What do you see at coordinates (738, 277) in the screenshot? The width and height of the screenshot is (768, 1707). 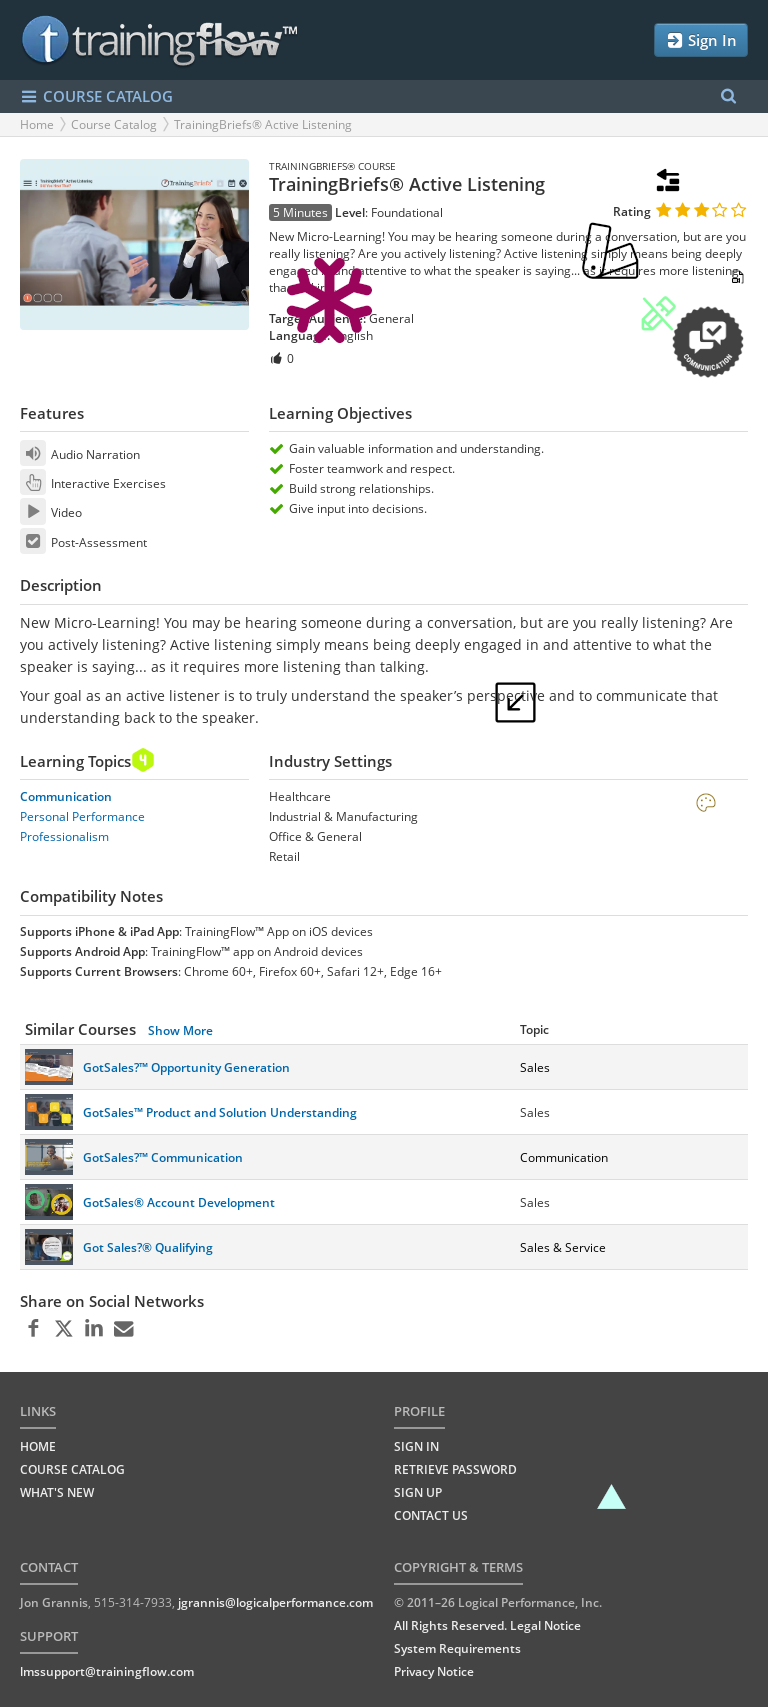 I see `video file attachment` at bounding box center [738, 277].